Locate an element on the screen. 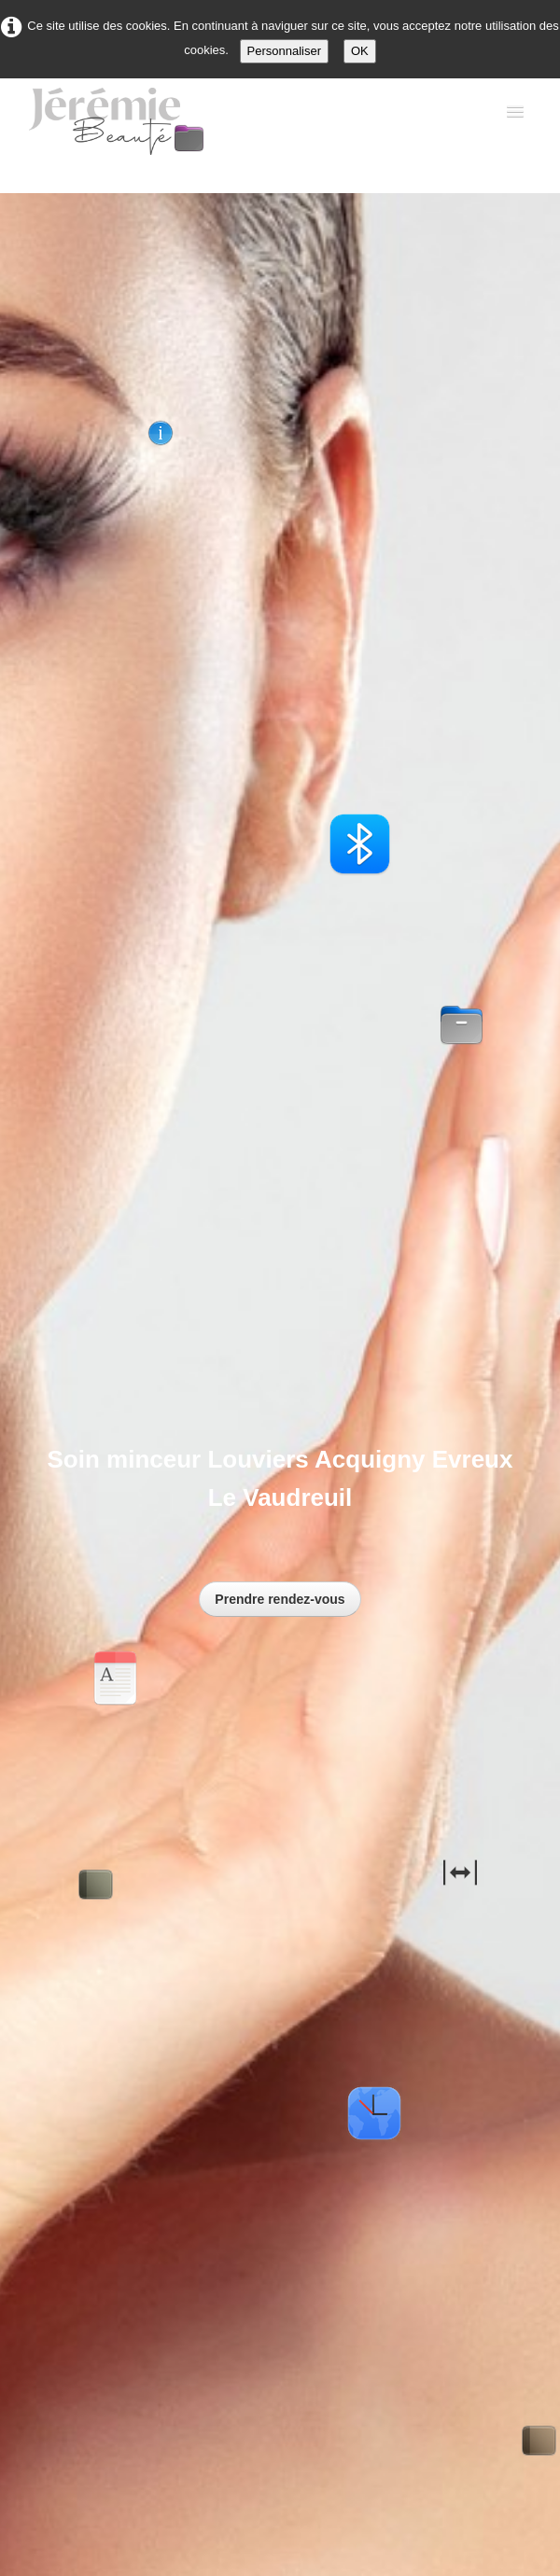 Image resolution: width=560 pixels, height=2576 pixels. transfer files wirelessly via bluetooth is located at coordinates (359, 843).